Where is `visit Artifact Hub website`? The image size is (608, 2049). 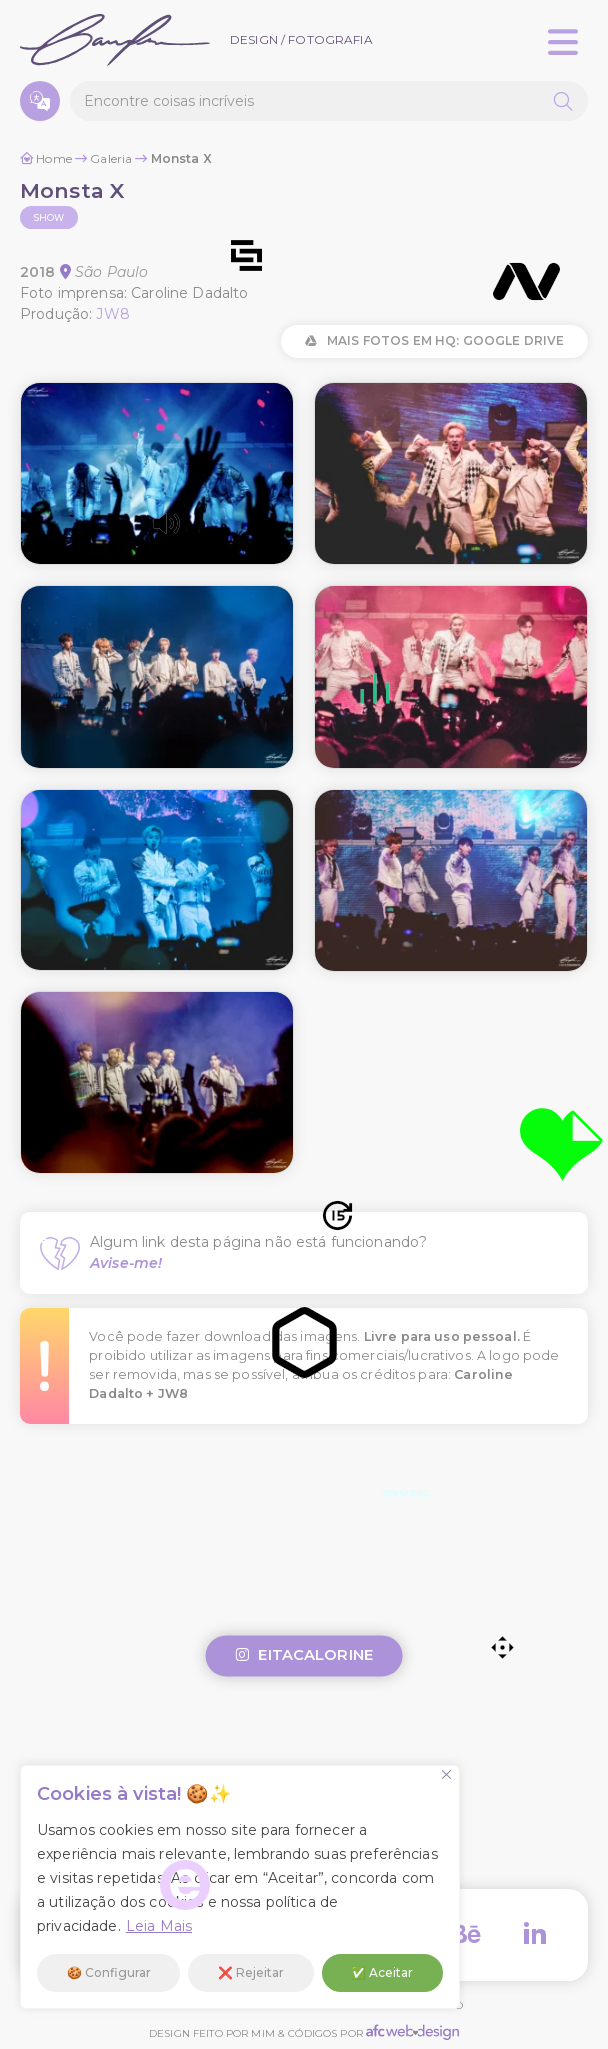 visit Artifact Hub website is located at coordinates (304, 1342).